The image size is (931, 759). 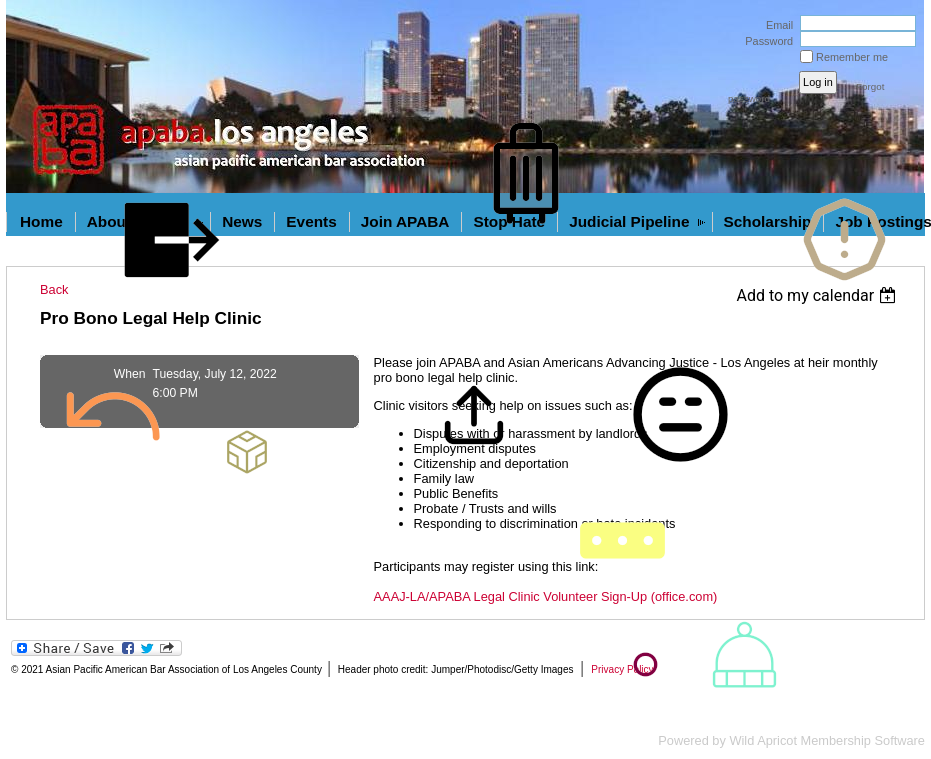 I want to click on access travel or trip planning features, so click(x=526, y=175).